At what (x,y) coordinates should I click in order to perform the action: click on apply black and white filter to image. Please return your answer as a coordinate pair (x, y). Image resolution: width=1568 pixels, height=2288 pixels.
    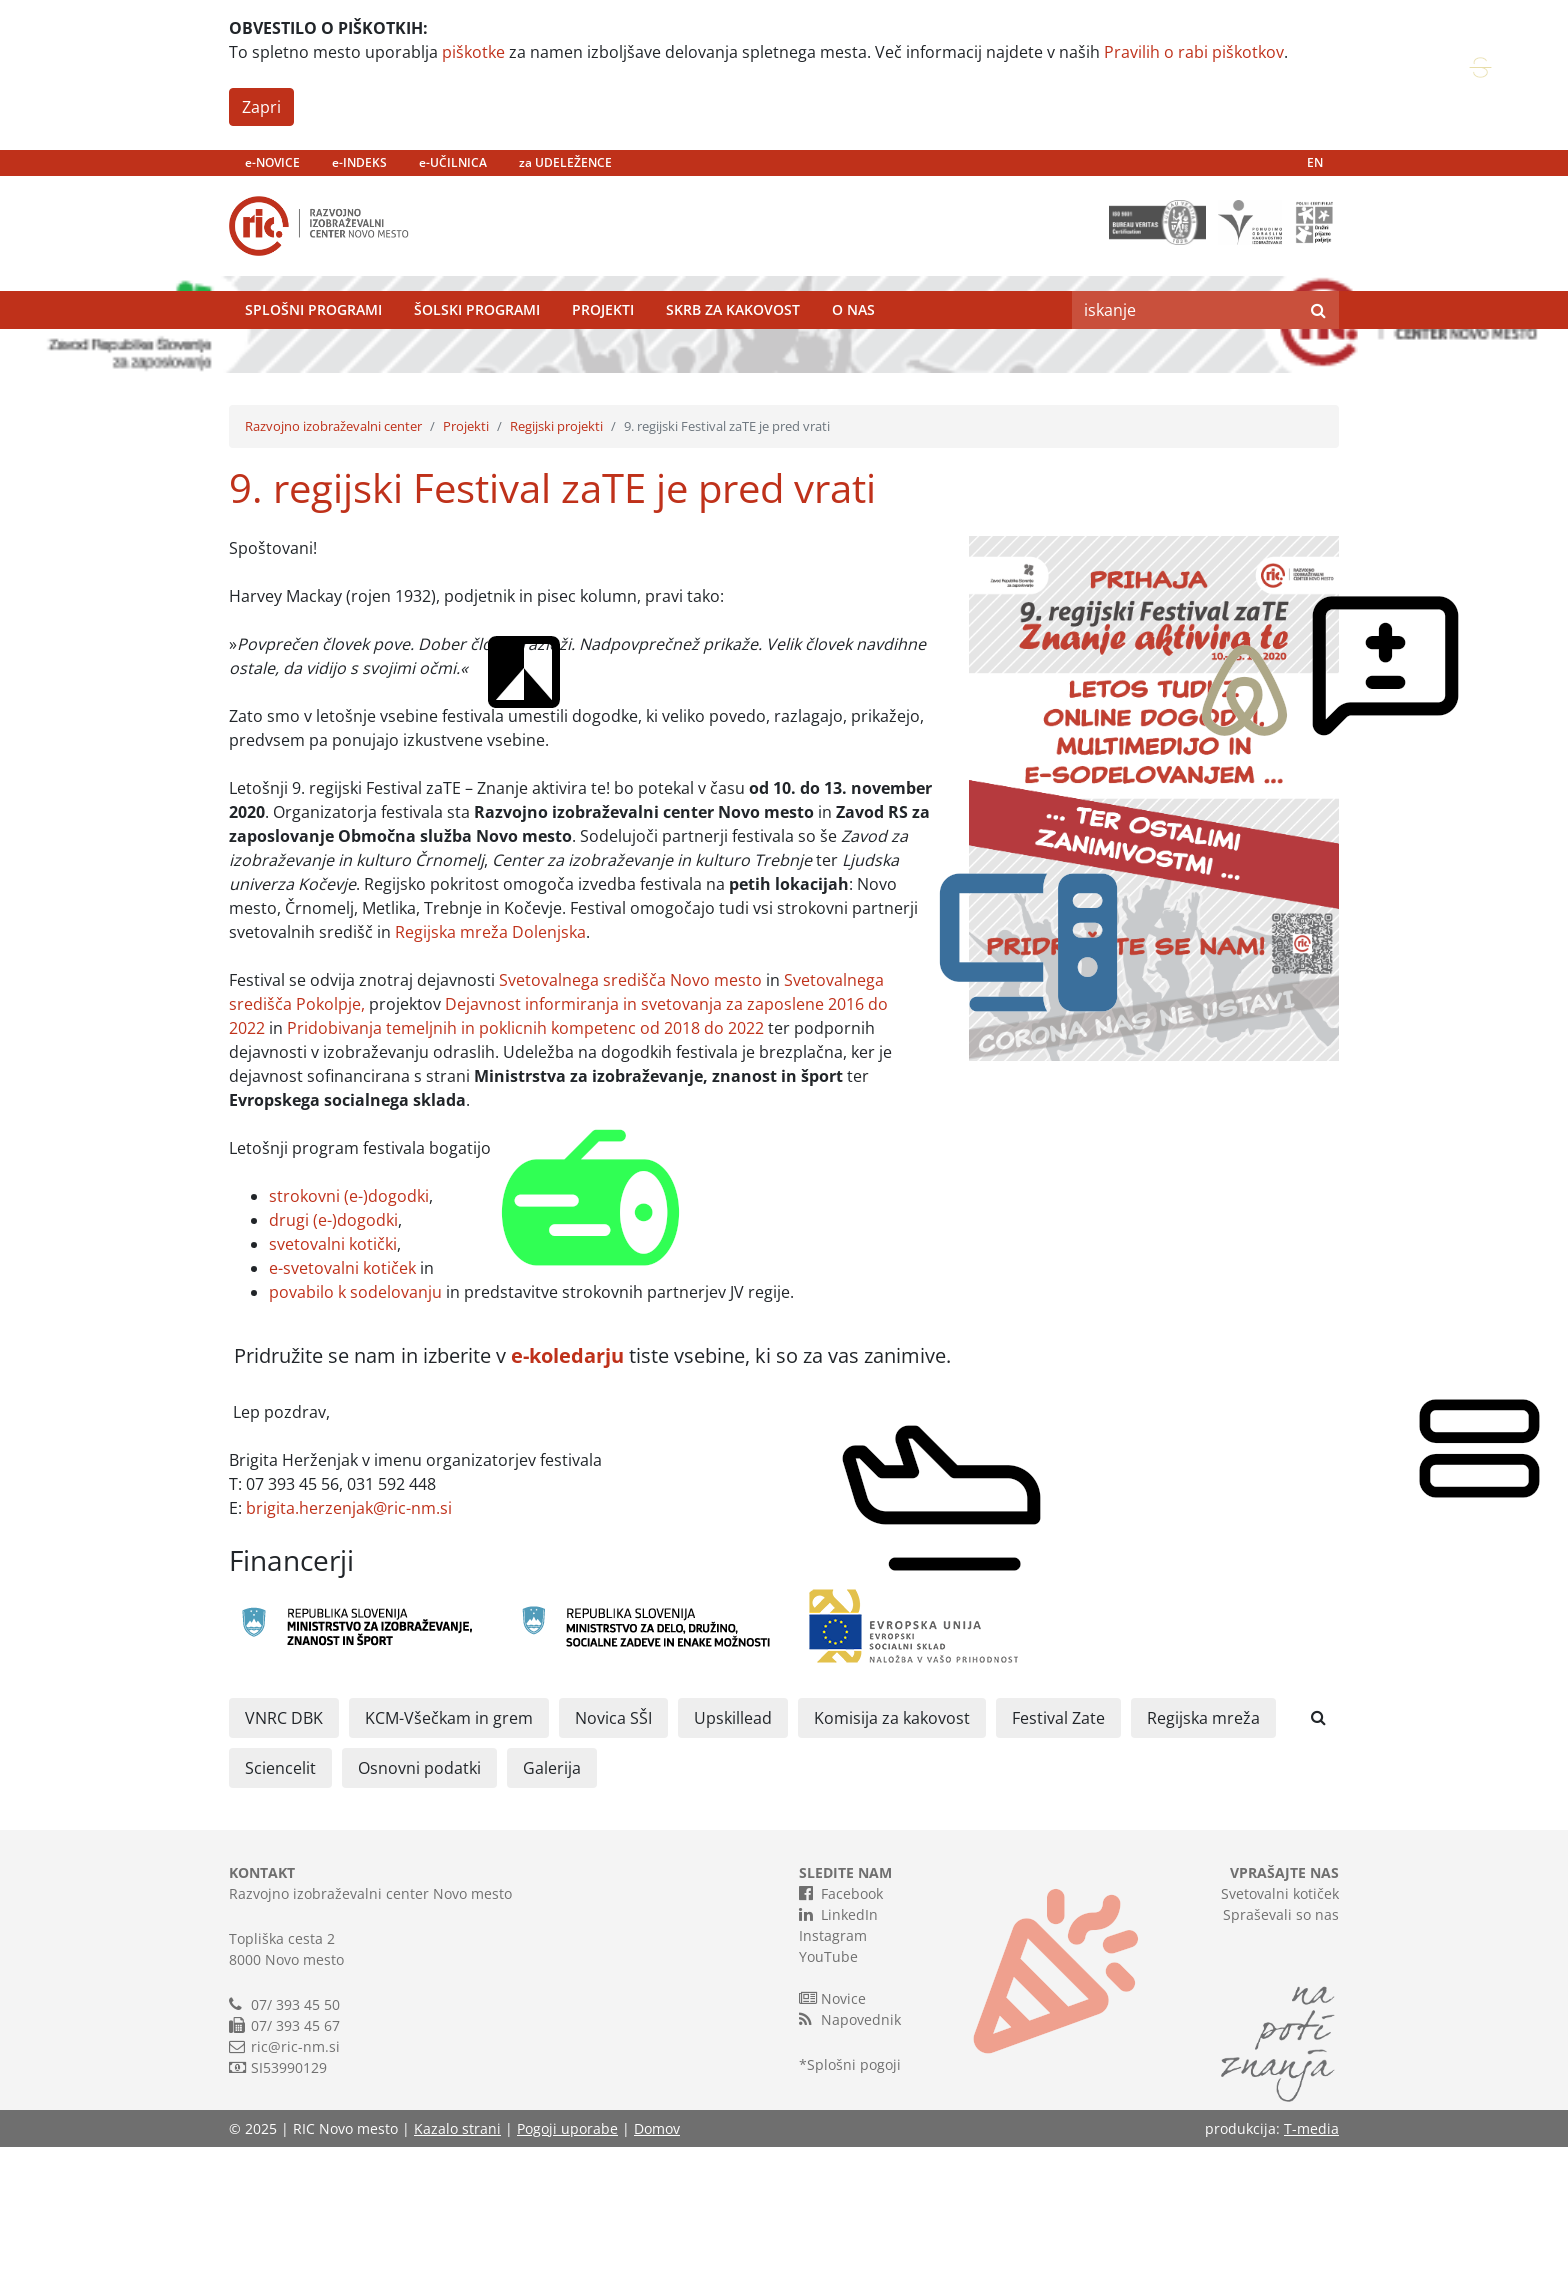
    Looking at the image, I should click on (524, 672).